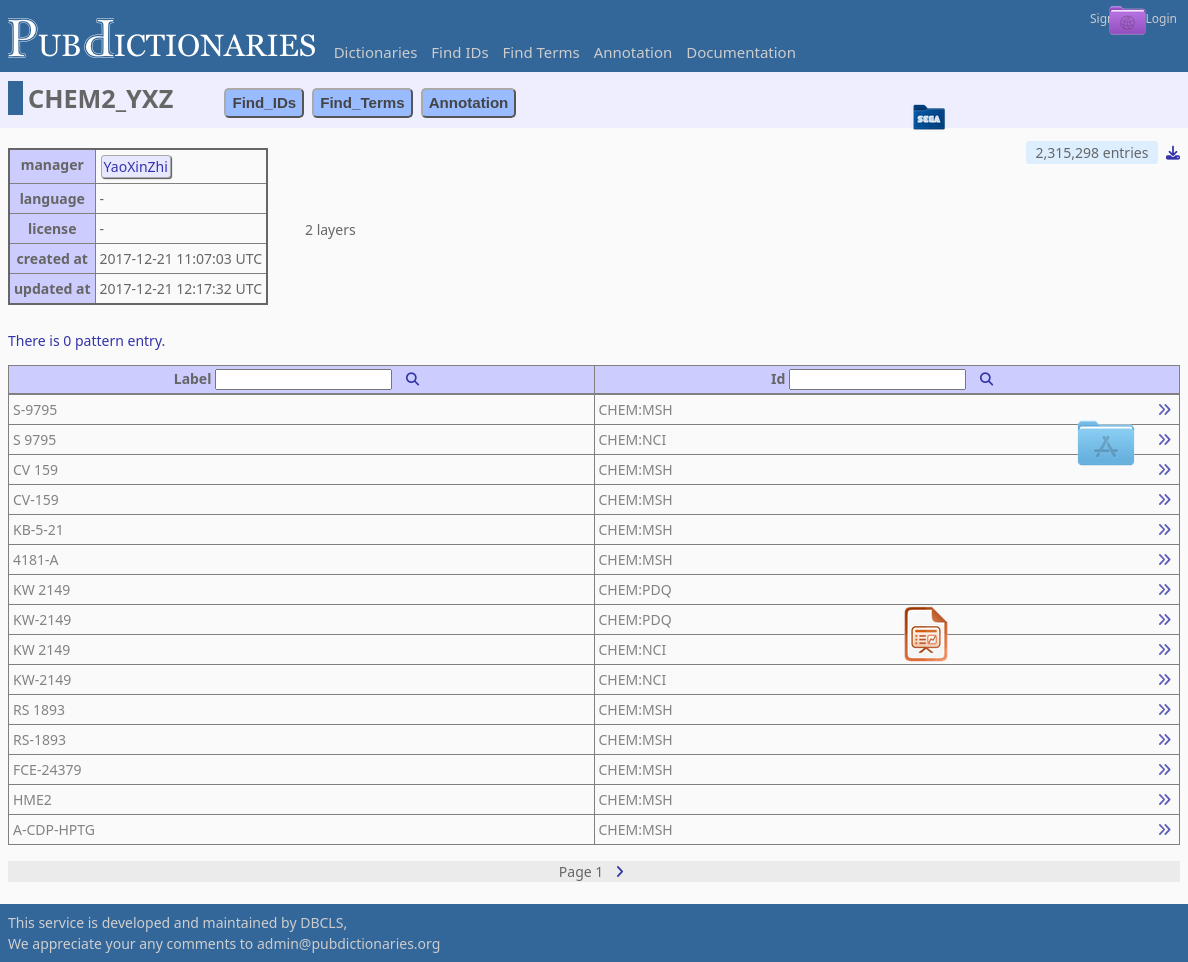 This screenshot has height=962, width=1188. What do you see at coordinates (1127, 20) in the screenshot?
I see `folder containing html or web development files` at bounding box center [1127, 20].